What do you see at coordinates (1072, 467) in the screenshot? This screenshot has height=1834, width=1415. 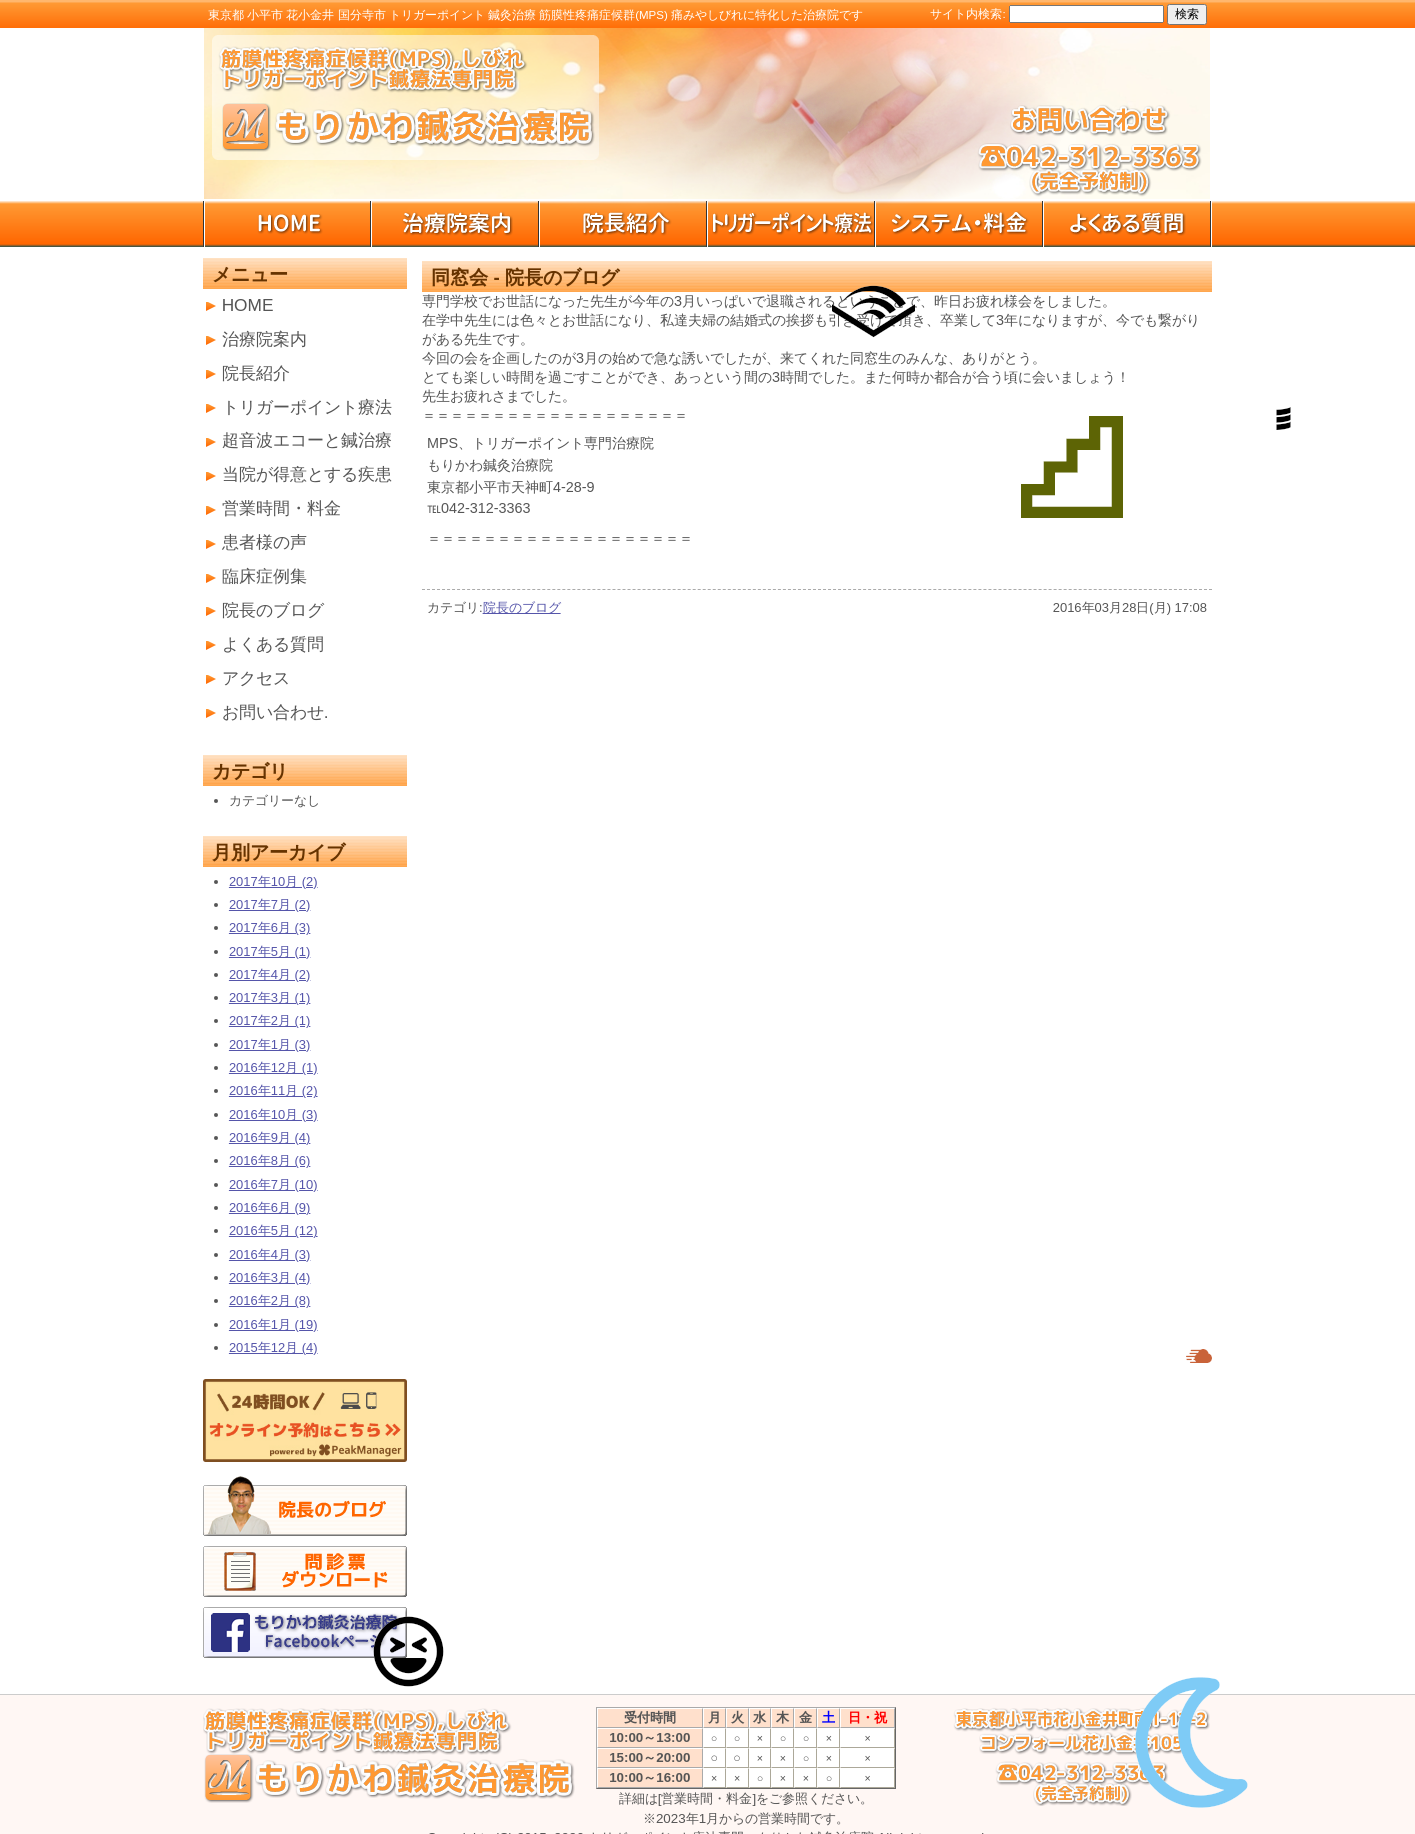 I see `indicates stairs or stairway access` at bounding box center [1072, 467].